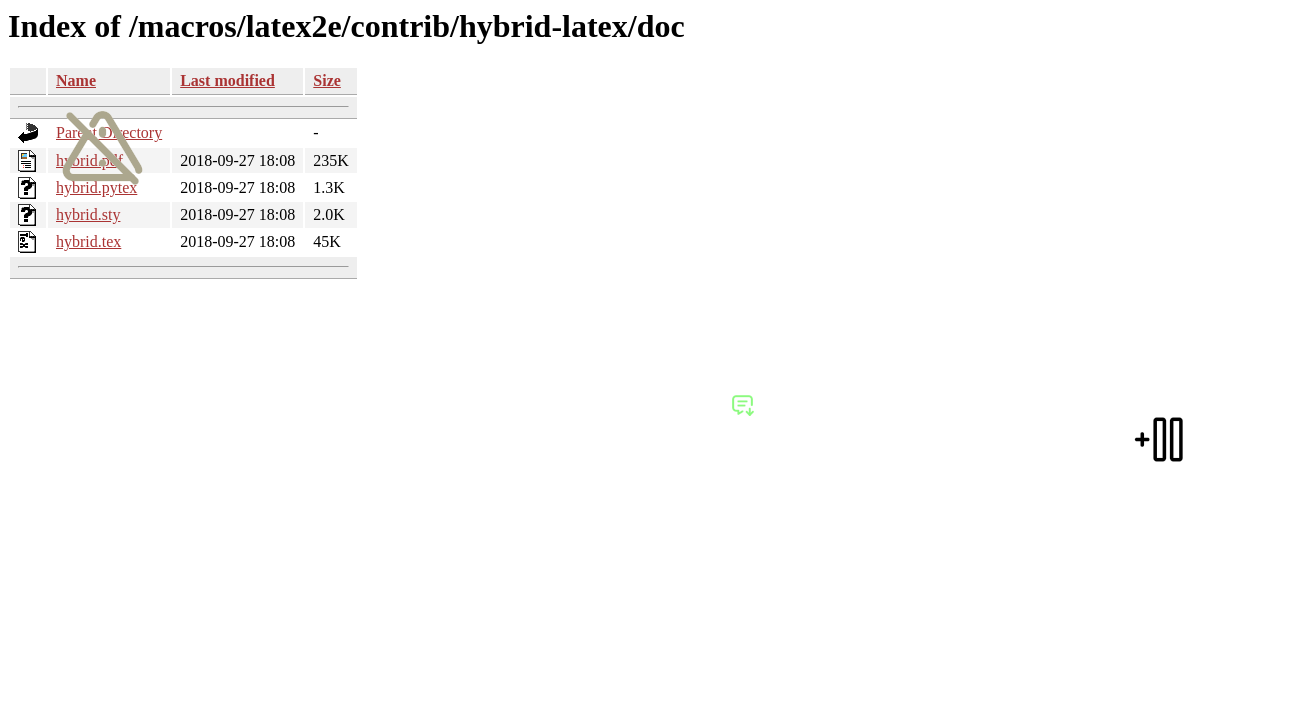  I want to click on dismiss or disable warning notifications, so click(102, 148).